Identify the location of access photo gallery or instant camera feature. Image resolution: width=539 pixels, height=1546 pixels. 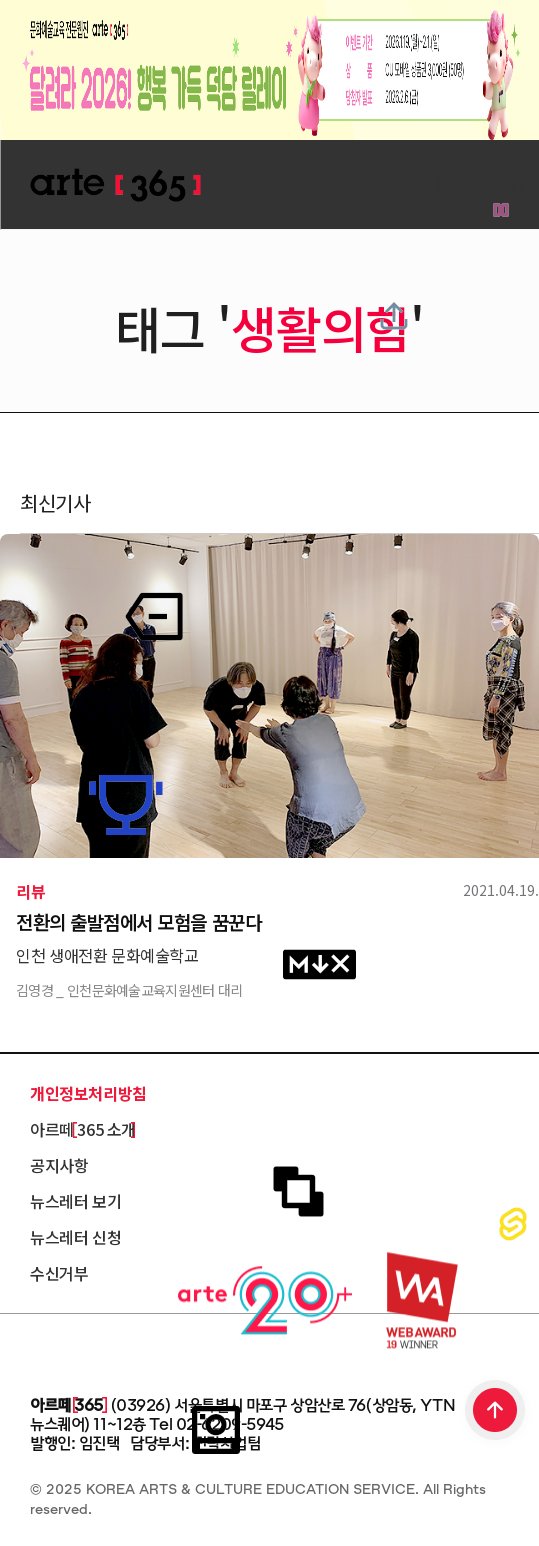
(216, 1430).